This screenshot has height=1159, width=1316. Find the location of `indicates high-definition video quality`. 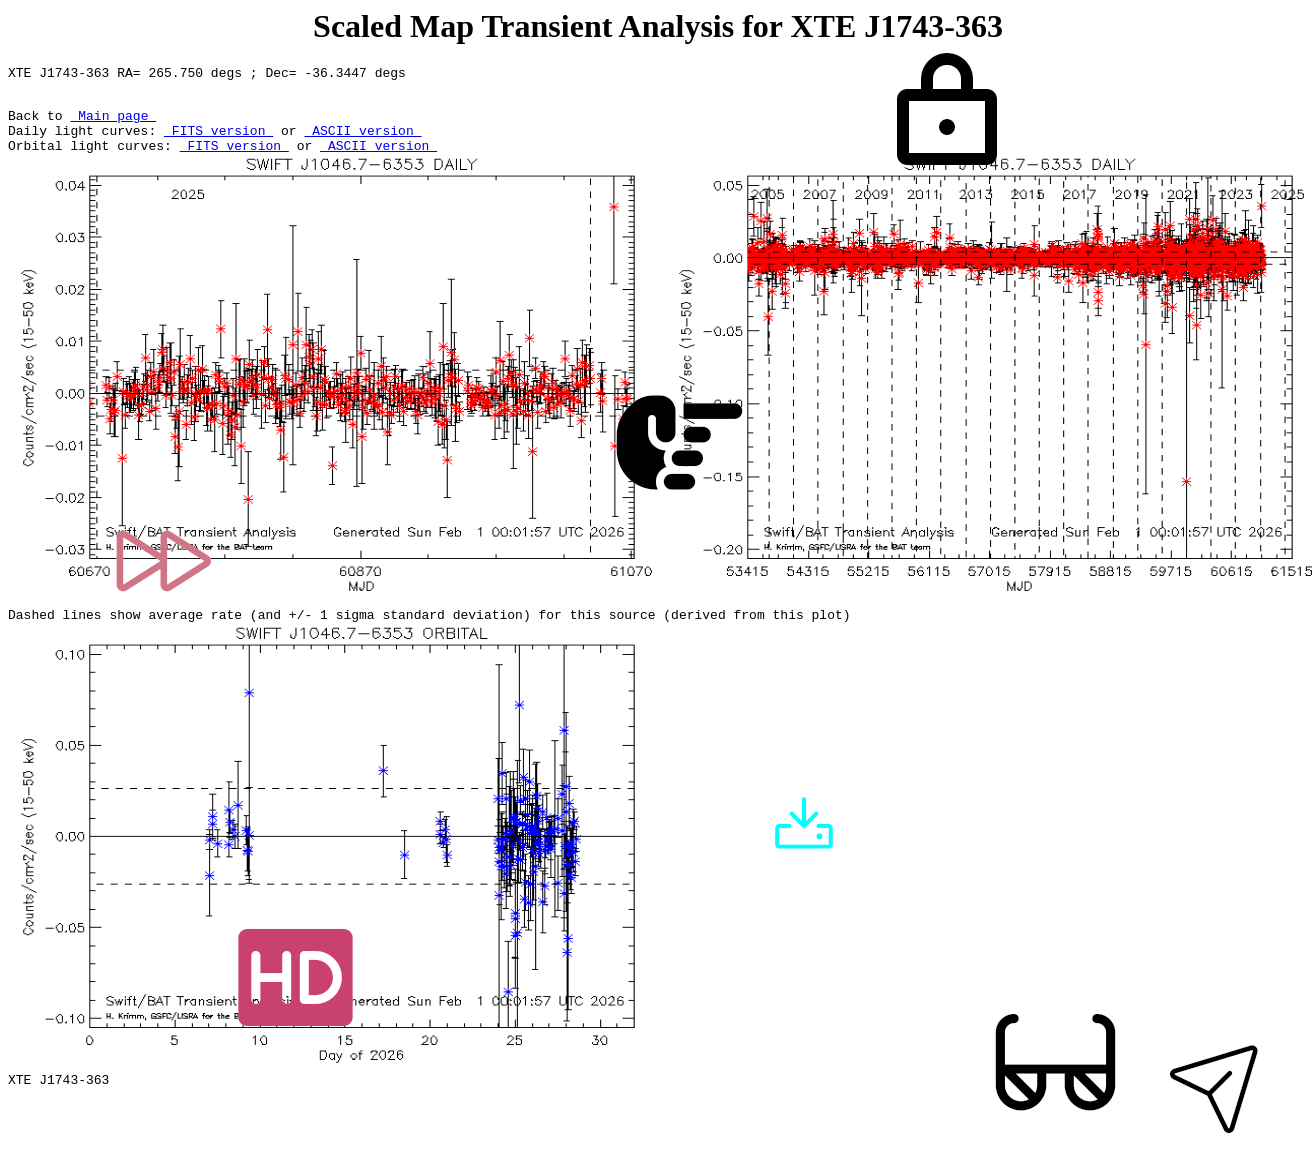

indicates high-definition video quality is located at coordinates (295, 977).